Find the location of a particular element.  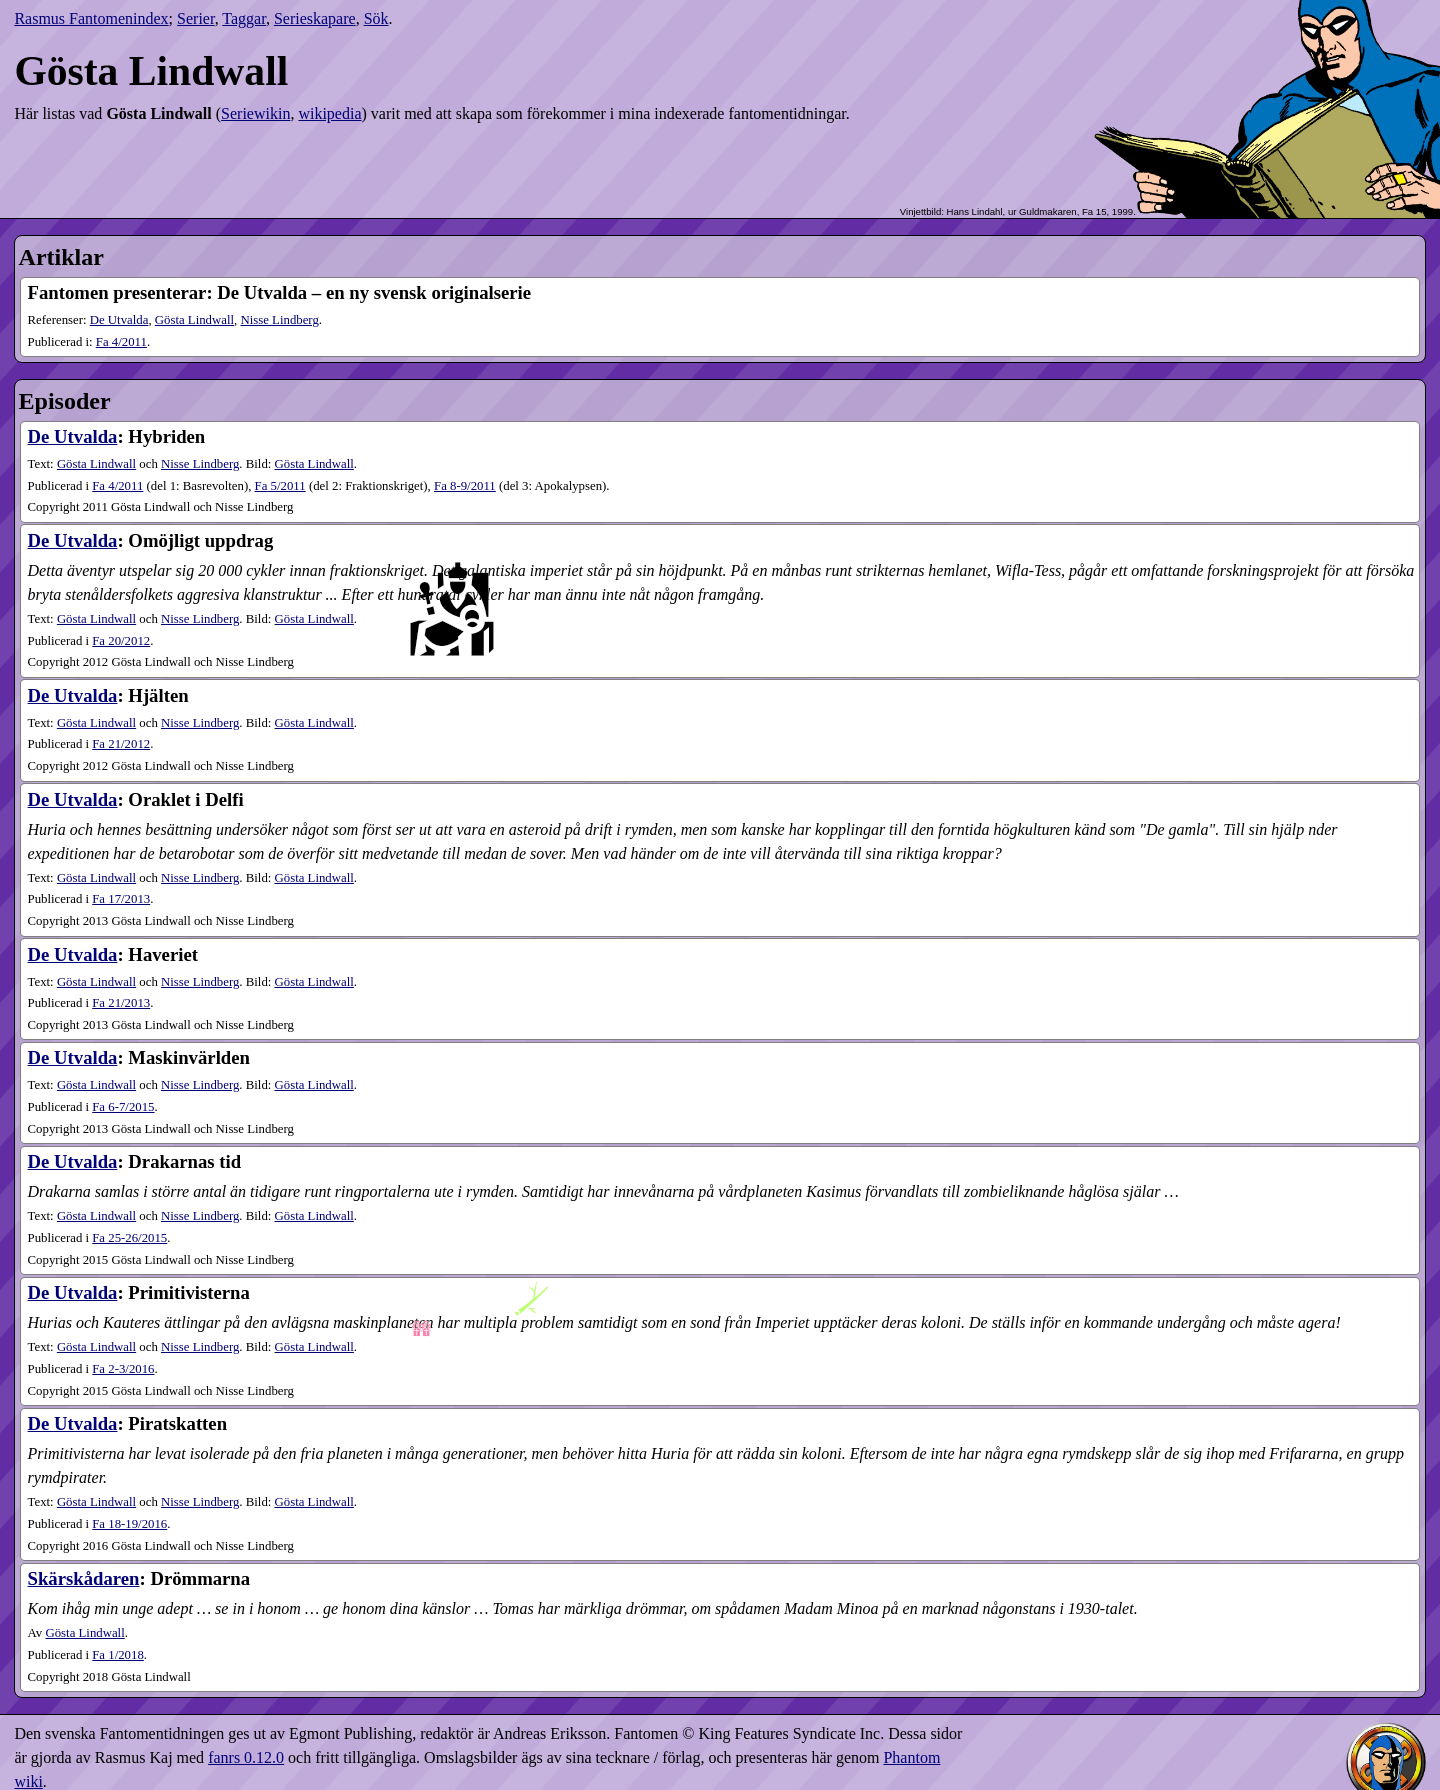

the emperor tarot card is located at coordinates (452, 609).